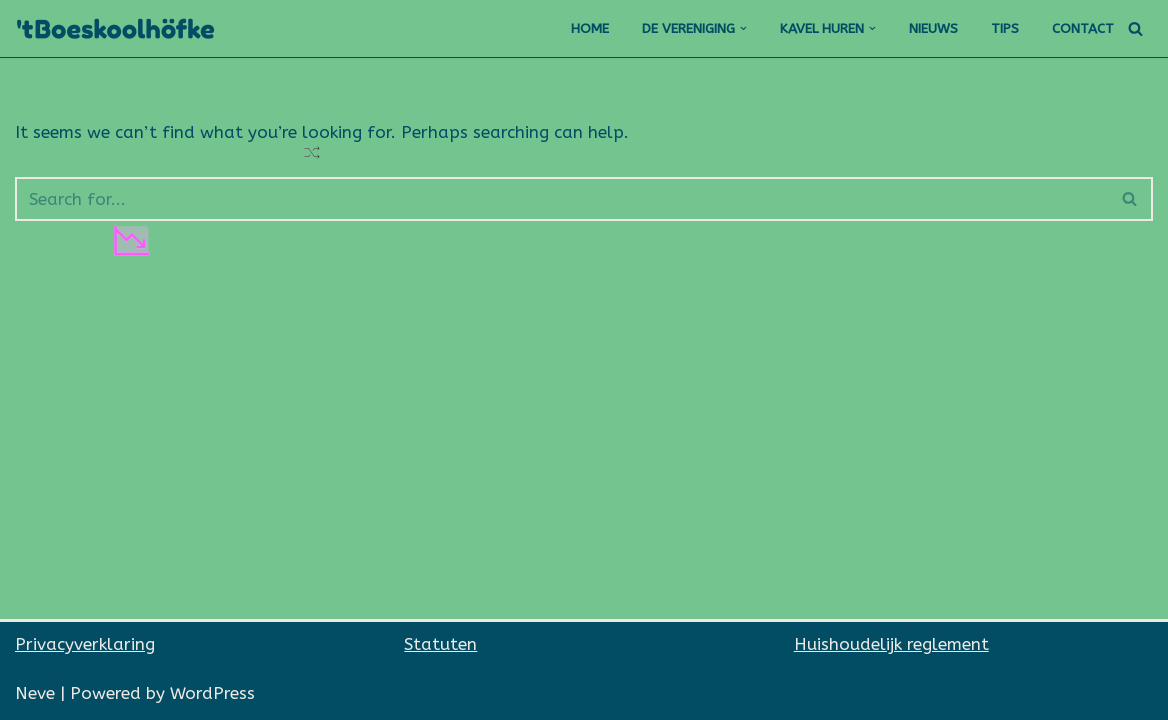 The width and height of the screenshot is (1168, 720). What do you see at coordinates (132, 240) in the screenshot?
I see `view declining trend data` at bounding box center [132, 240].